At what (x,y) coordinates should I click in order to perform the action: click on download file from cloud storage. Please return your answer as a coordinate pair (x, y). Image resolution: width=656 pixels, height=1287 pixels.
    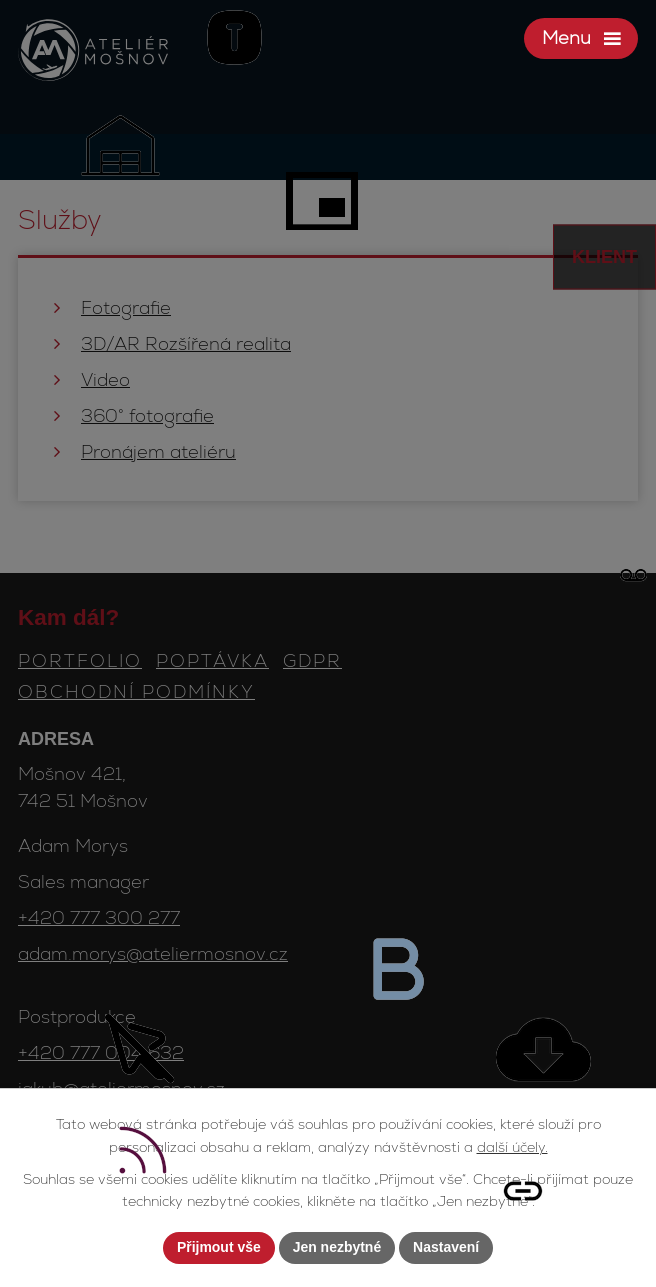
    Looking at the image, I should click on (543, 1049).